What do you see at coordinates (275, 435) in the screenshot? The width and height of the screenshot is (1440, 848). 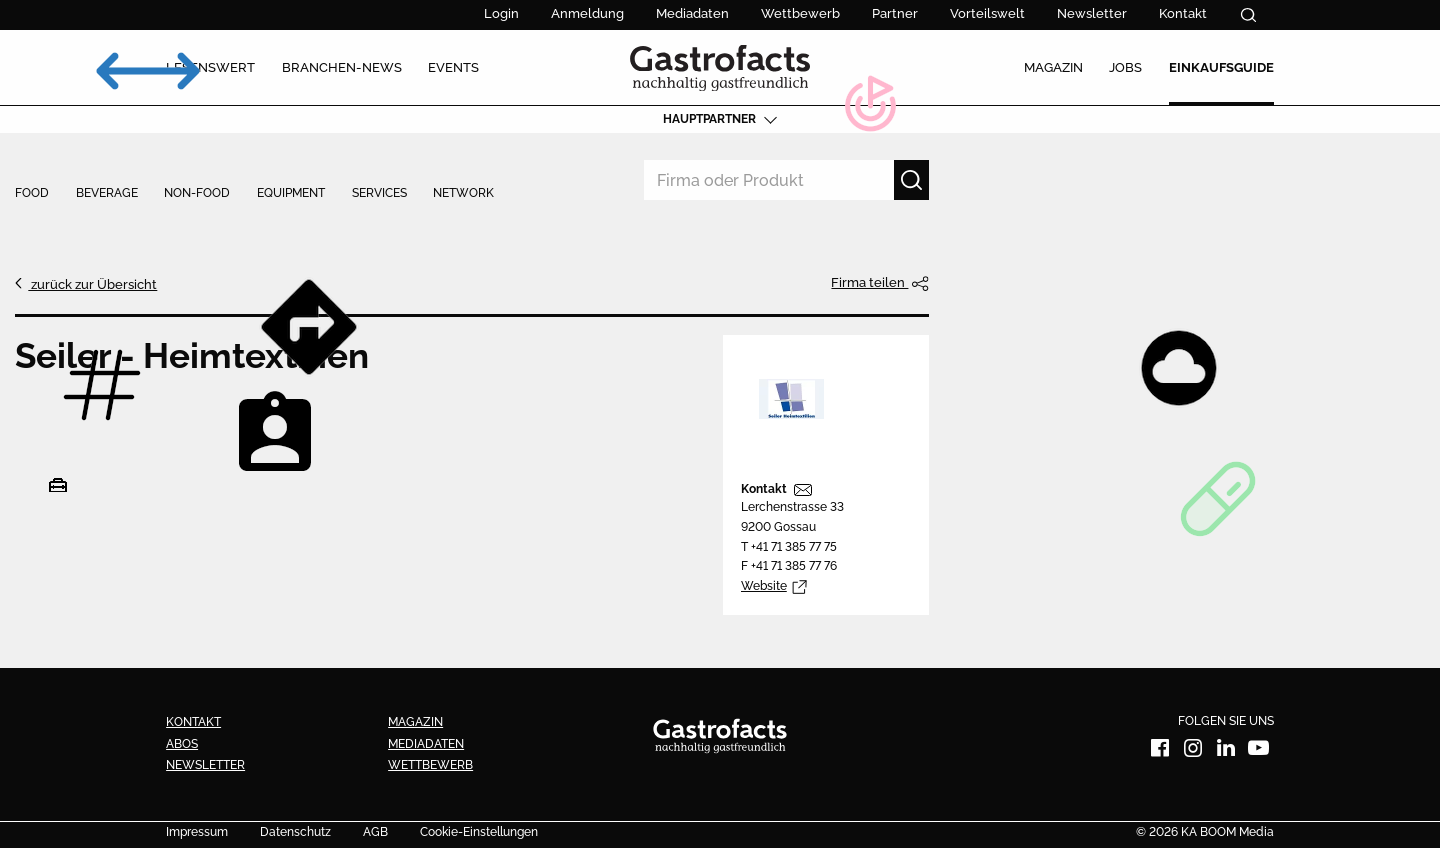 I see `view user profile or account details` at bounding box center [275, 435].